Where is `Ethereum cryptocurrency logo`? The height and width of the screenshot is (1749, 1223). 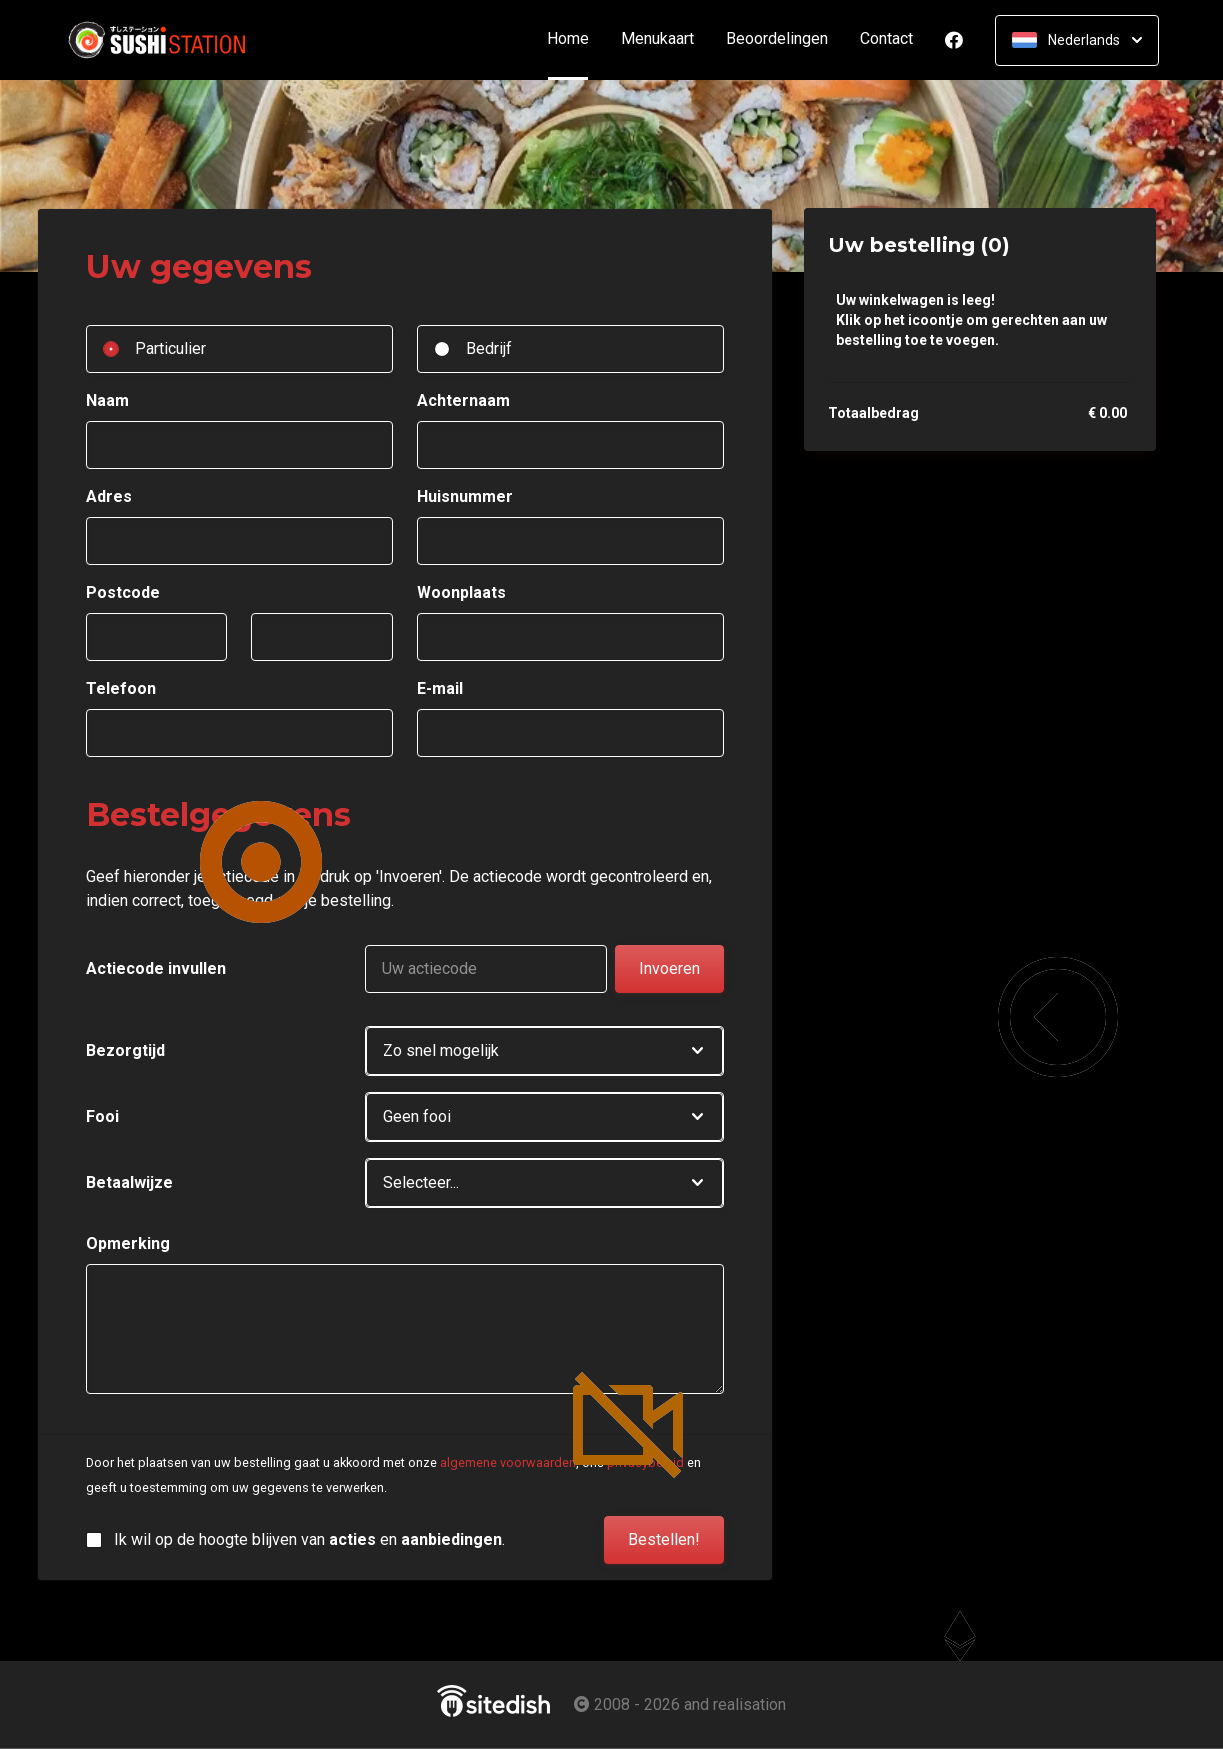
Ethereum cryptocurrency logo is located at coordinates (960, 1636).